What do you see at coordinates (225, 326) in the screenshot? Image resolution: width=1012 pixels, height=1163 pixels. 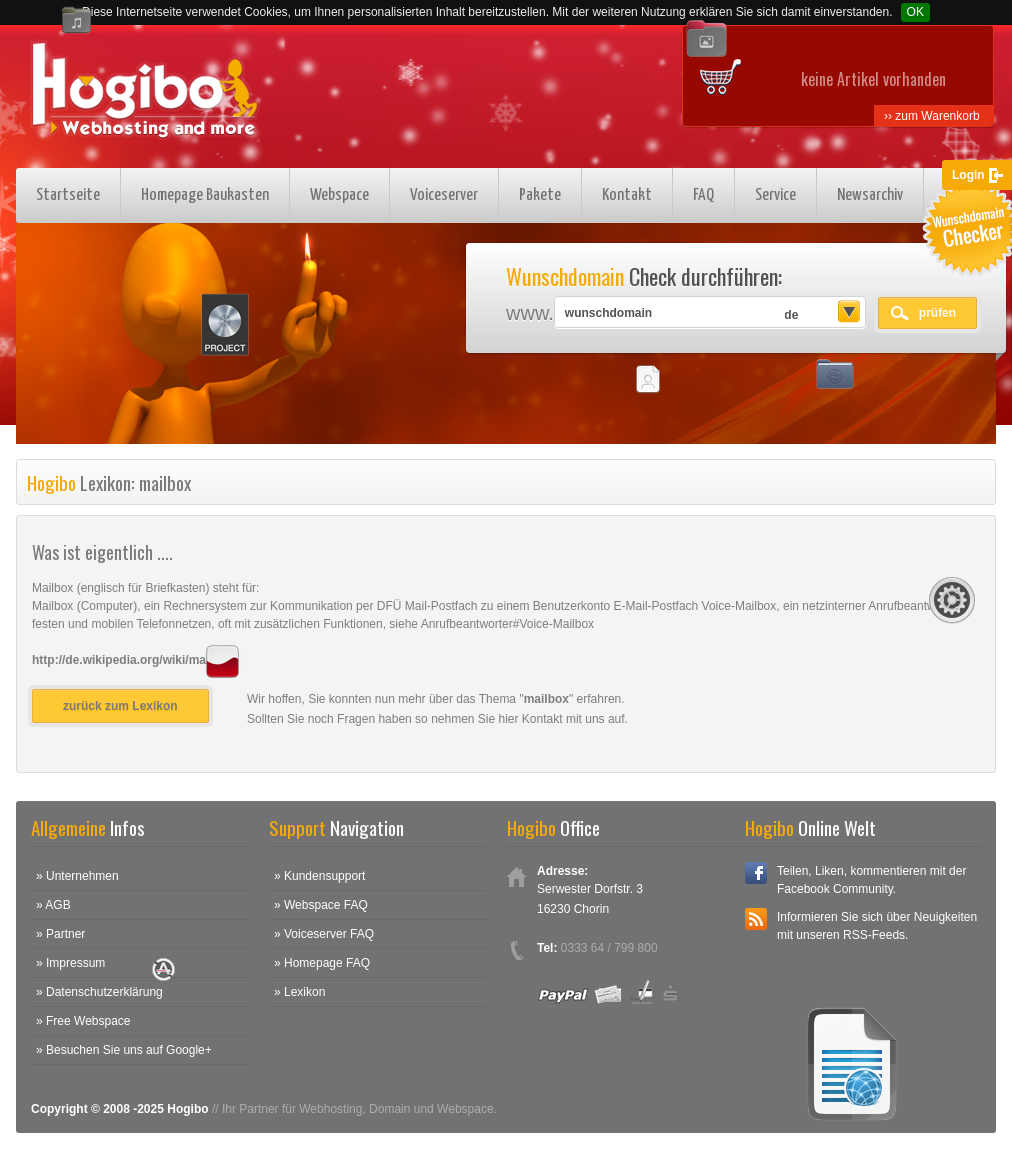 I see `open a Logic Pro project file in GarageBand` at bounding box center [225, 326].